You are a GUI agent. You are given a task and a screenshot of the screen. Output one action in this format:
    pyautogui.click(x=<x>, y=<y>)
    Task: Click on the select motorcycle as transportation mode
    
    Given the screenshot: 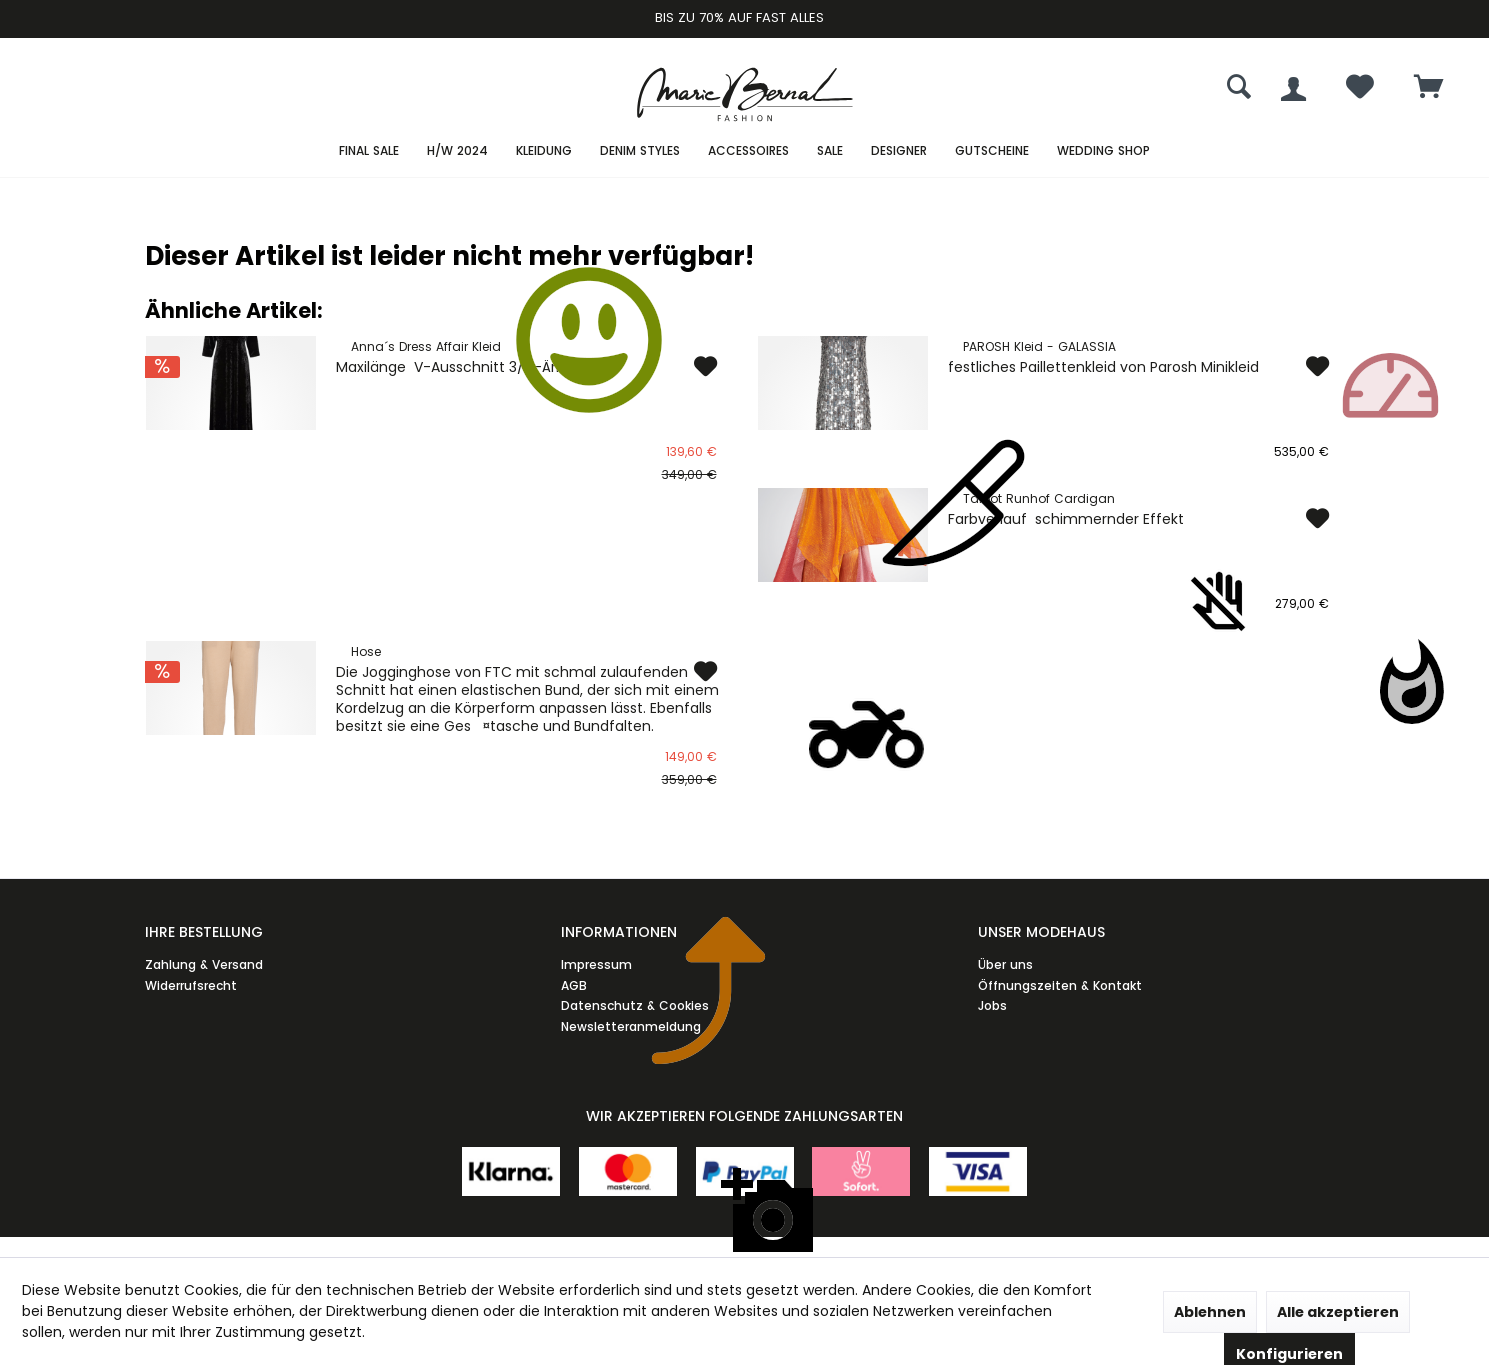 What is the action you would take?
    pyautogui.click(x=866, y=734)
    